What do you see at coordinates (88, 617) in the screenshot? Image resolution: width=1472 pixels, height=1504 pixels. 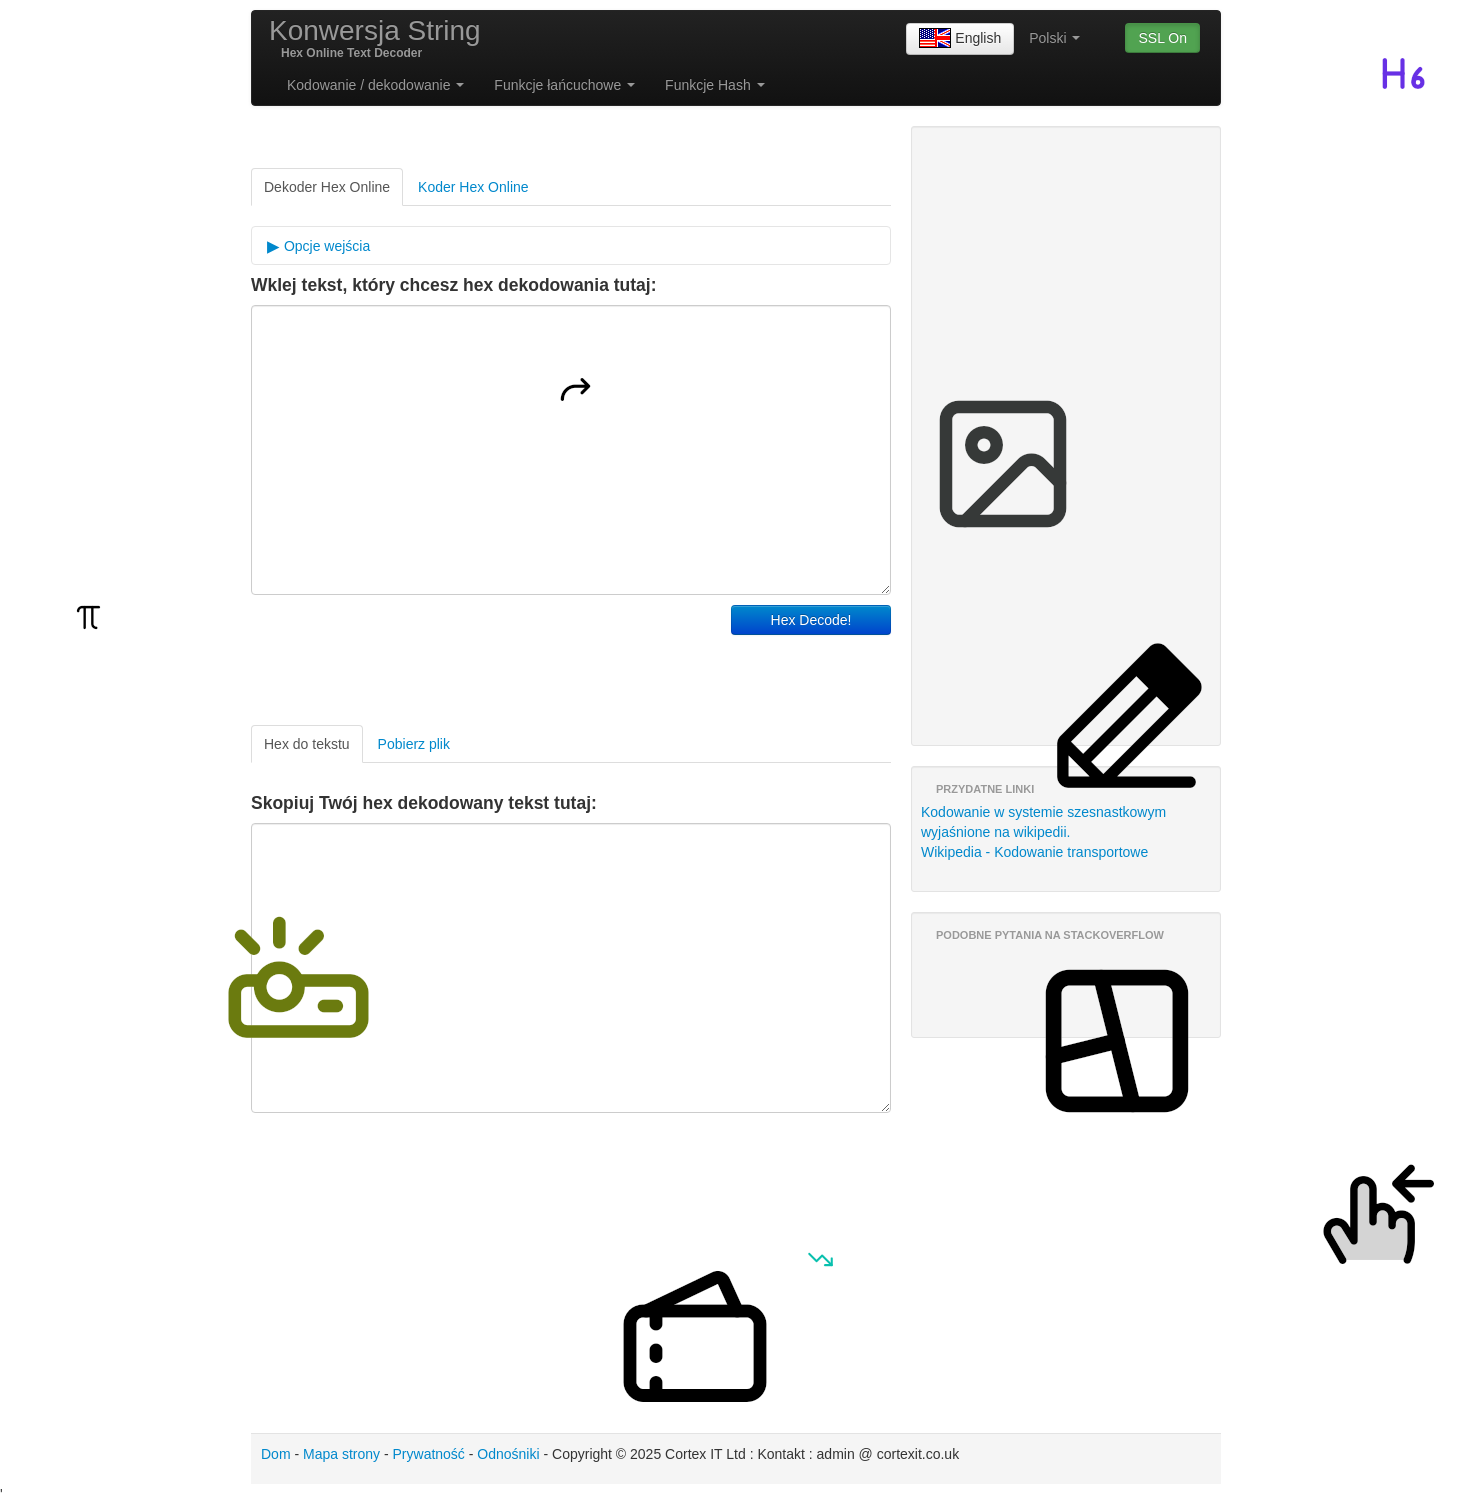 I see `access mathematical constants or formulas` at bounding box center [88, 617].